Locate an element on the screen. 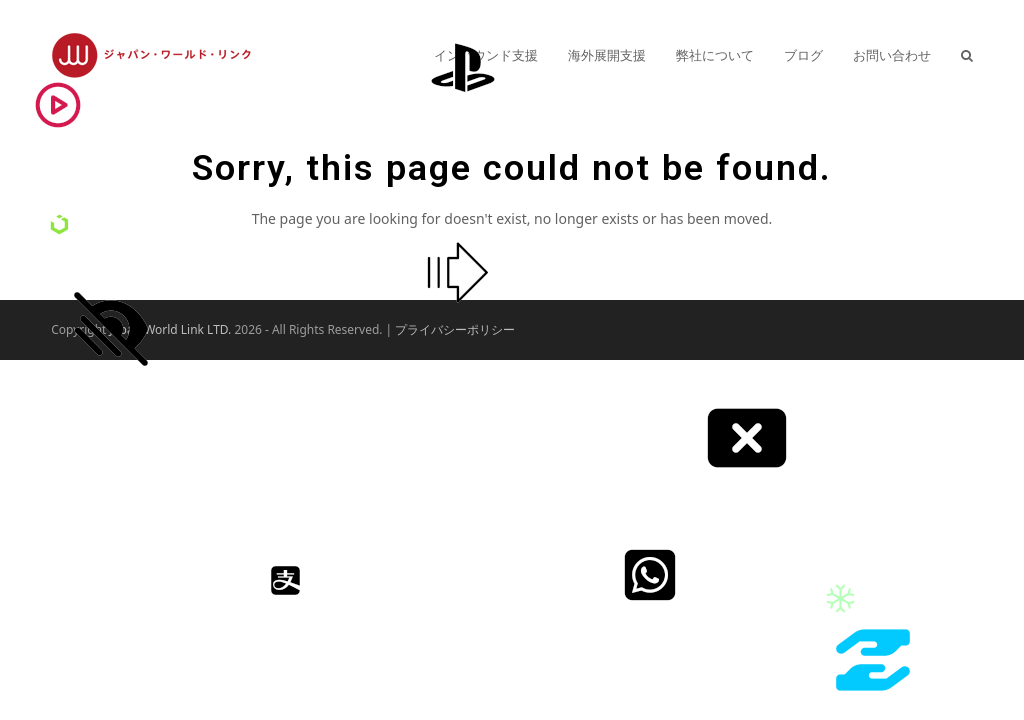  open WhatsApp messaging app is located at coordinates (650, 575).